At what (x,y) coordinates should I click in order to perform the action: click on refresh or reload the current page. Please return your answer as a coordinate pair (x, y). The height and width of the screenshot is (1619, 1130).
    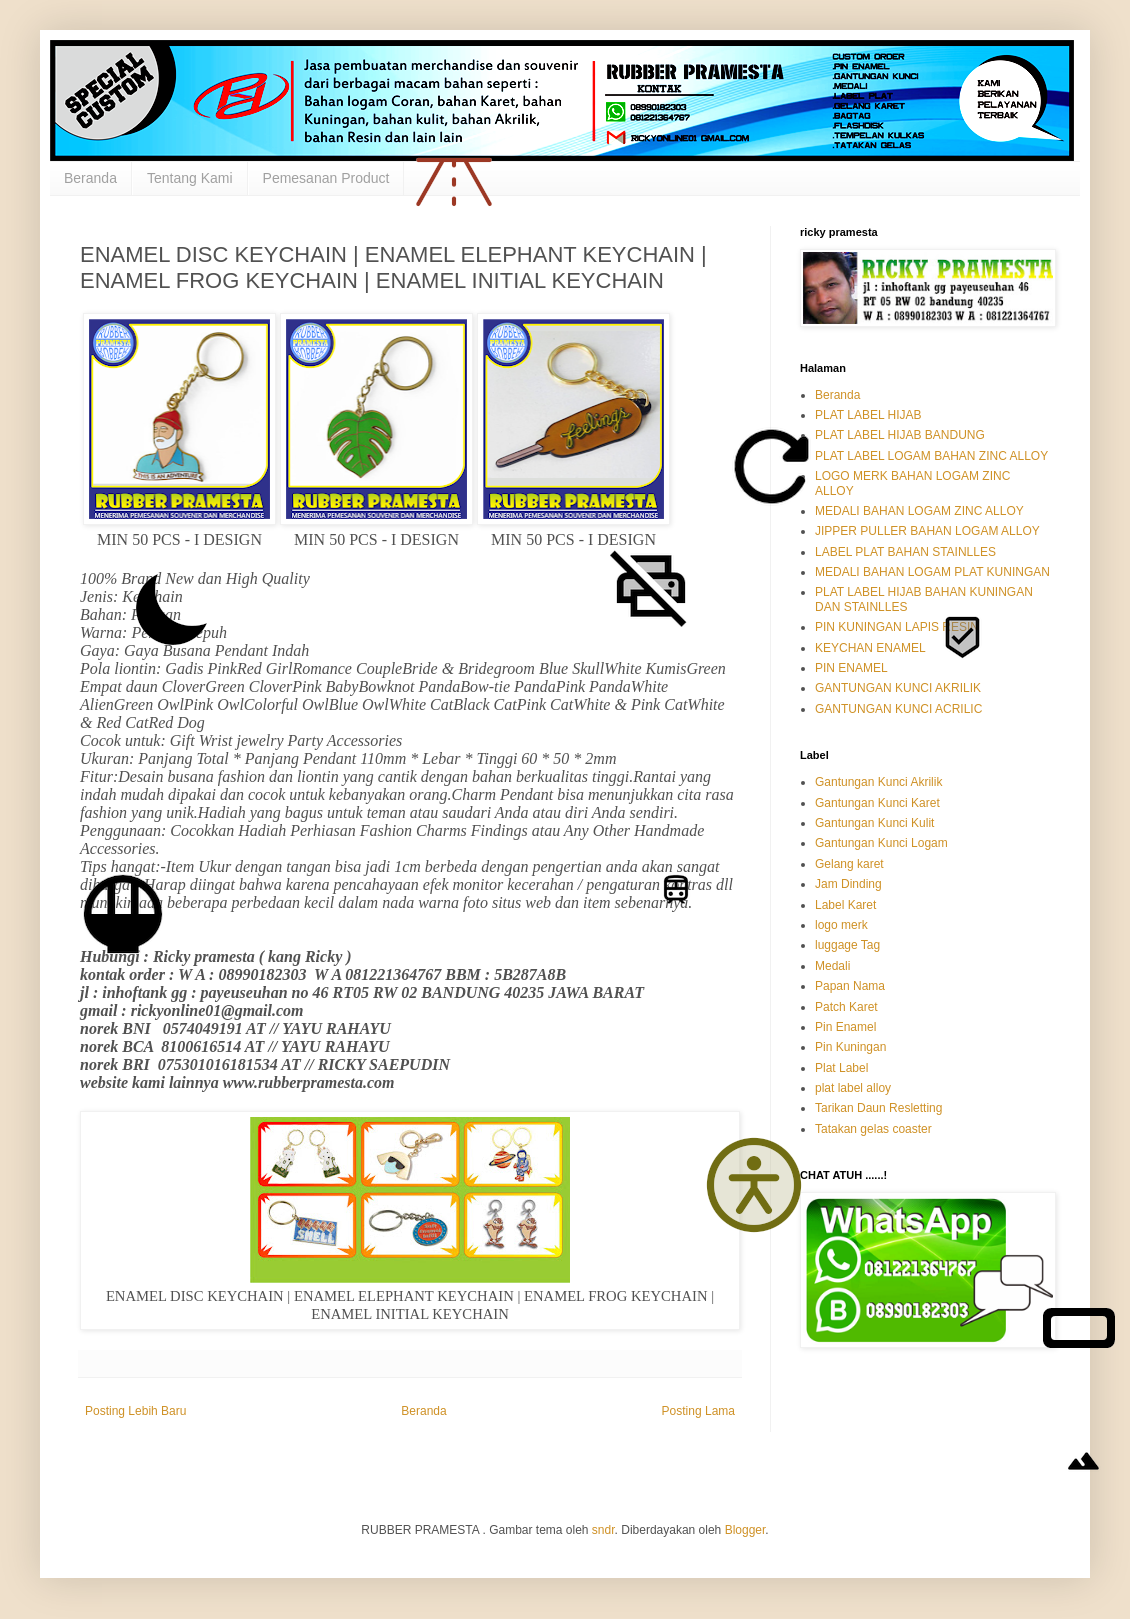
    Looking at the image, I should click on (771, 466).